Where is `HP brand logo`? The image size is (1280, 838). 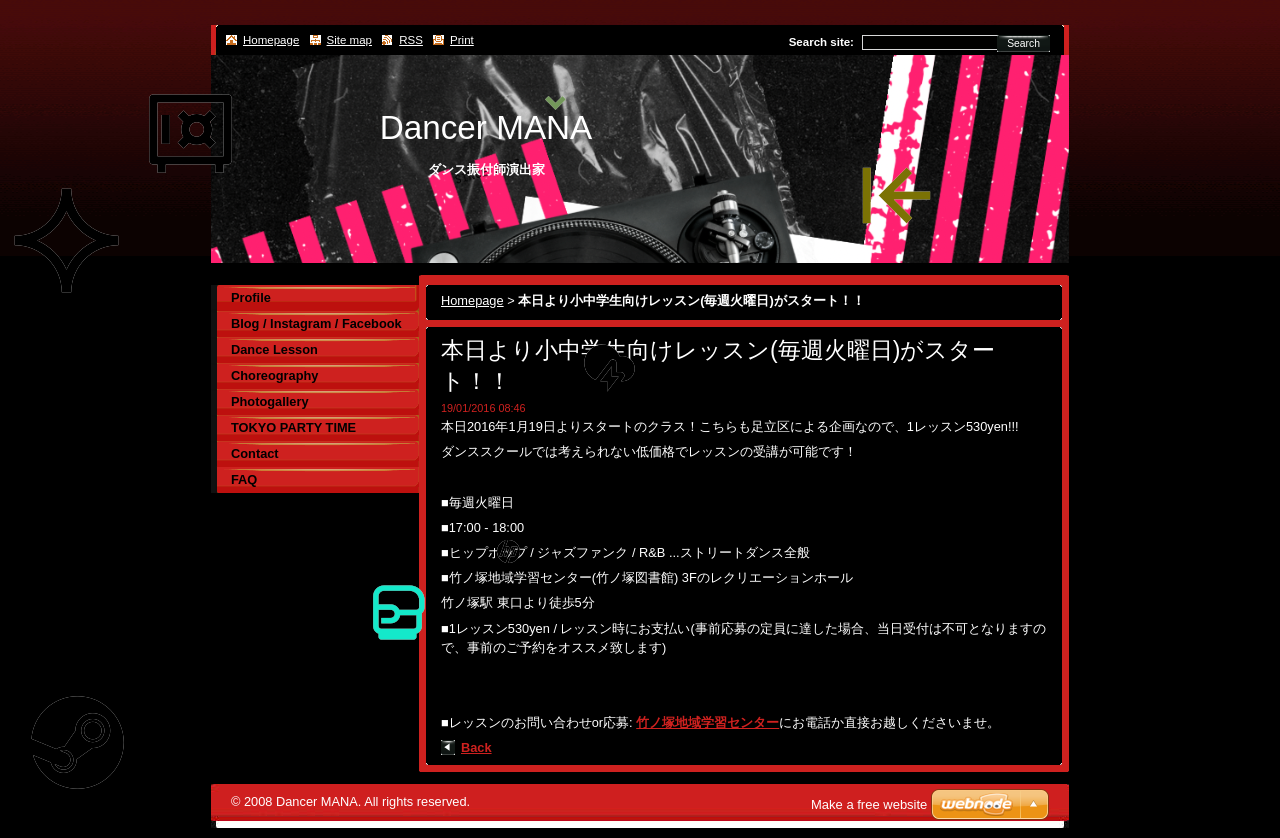 HP brand logo is located at coordinates (508, 551).